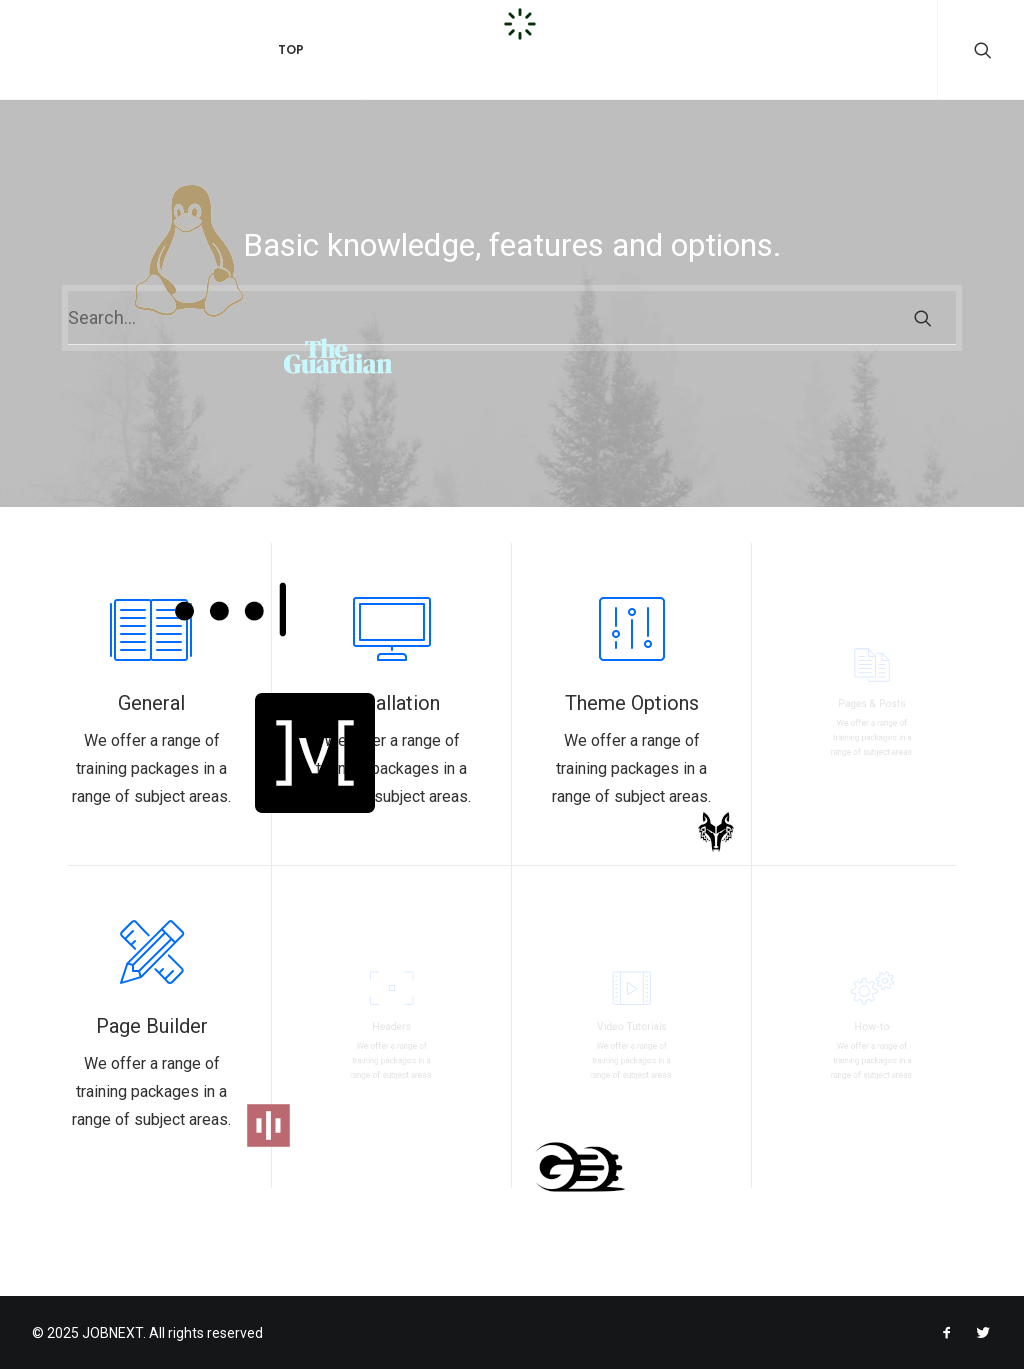 This screenshot has height=1369, width=1024. Describe the element at coordinates (520, 24) in the screenshot. I see `indicates content is loading` at that location.